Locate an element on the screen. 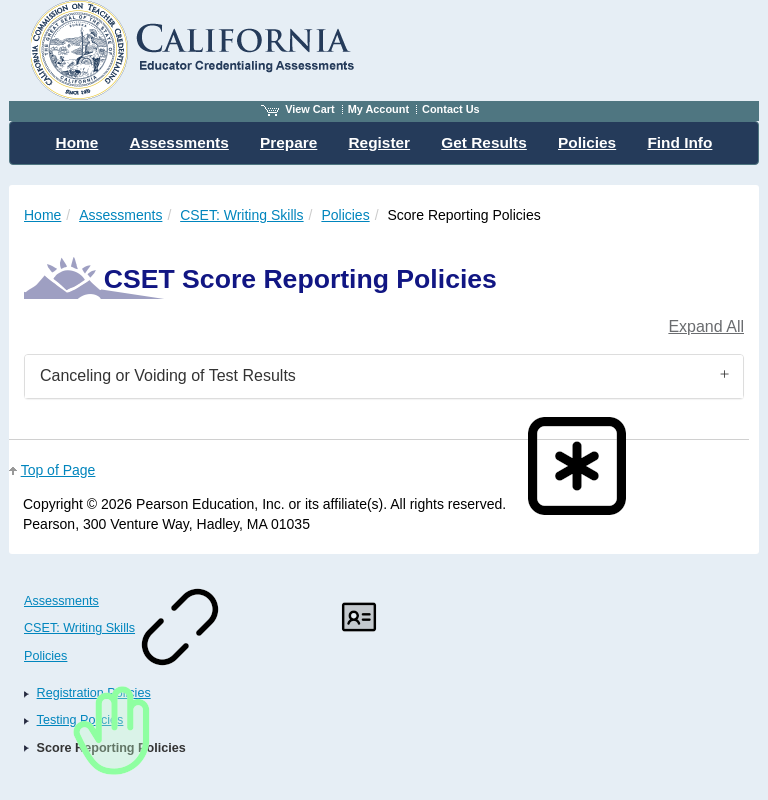 Image resolution: width=768 pixels, height=800 pixels. access API keys or secrets is located at coordinates (577, 466).